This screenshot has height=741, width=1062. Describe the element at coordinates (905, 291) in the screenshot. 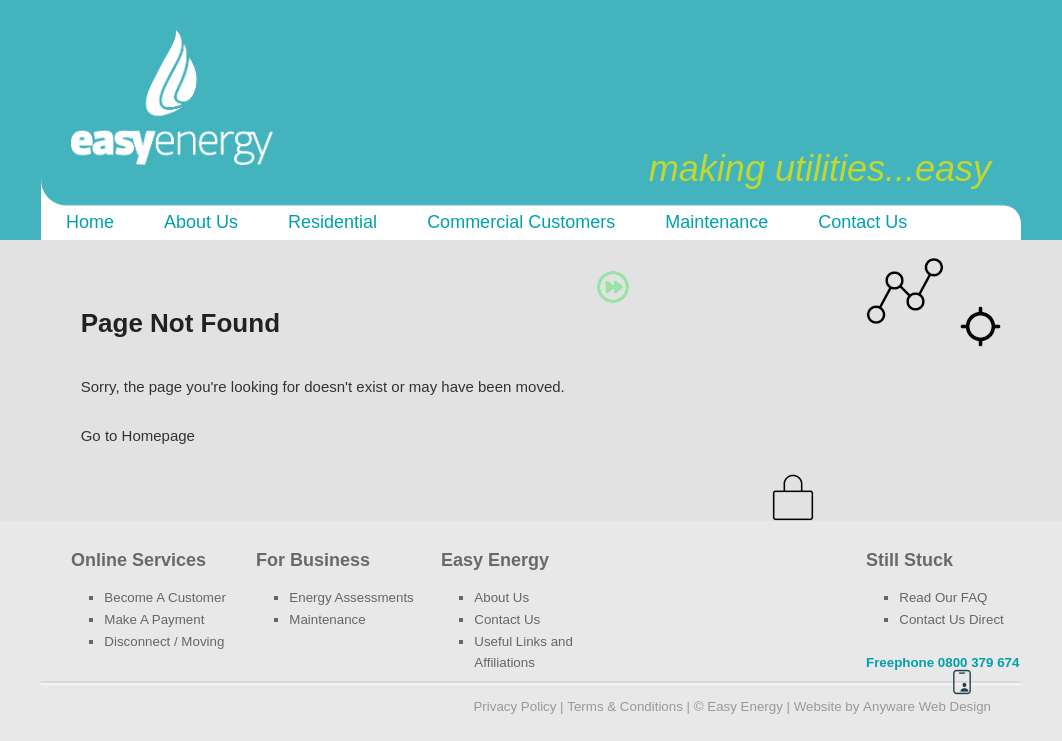

I see `view connected data points or nodes` at that location.